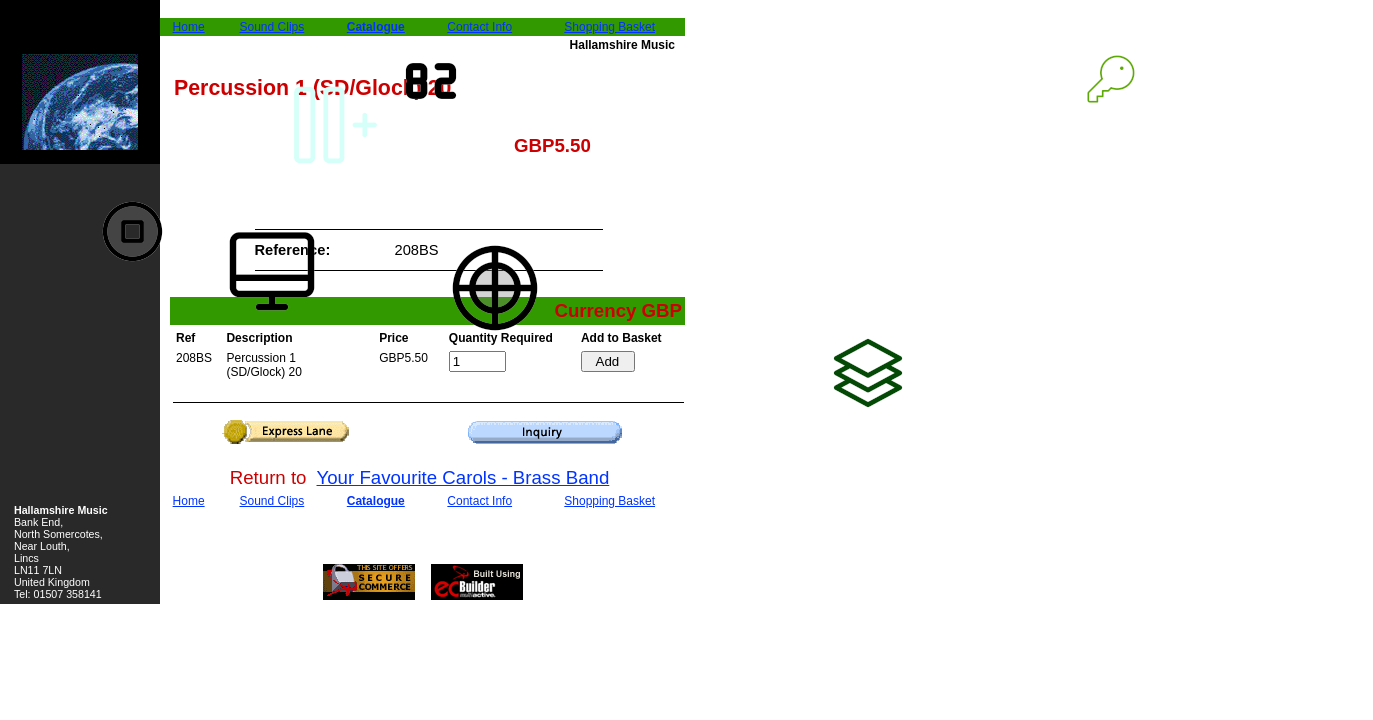  What do you see at coordinates (868, 373) in the screenshot?
I see `view layers or stacked content` at bounding box center [868, 373].